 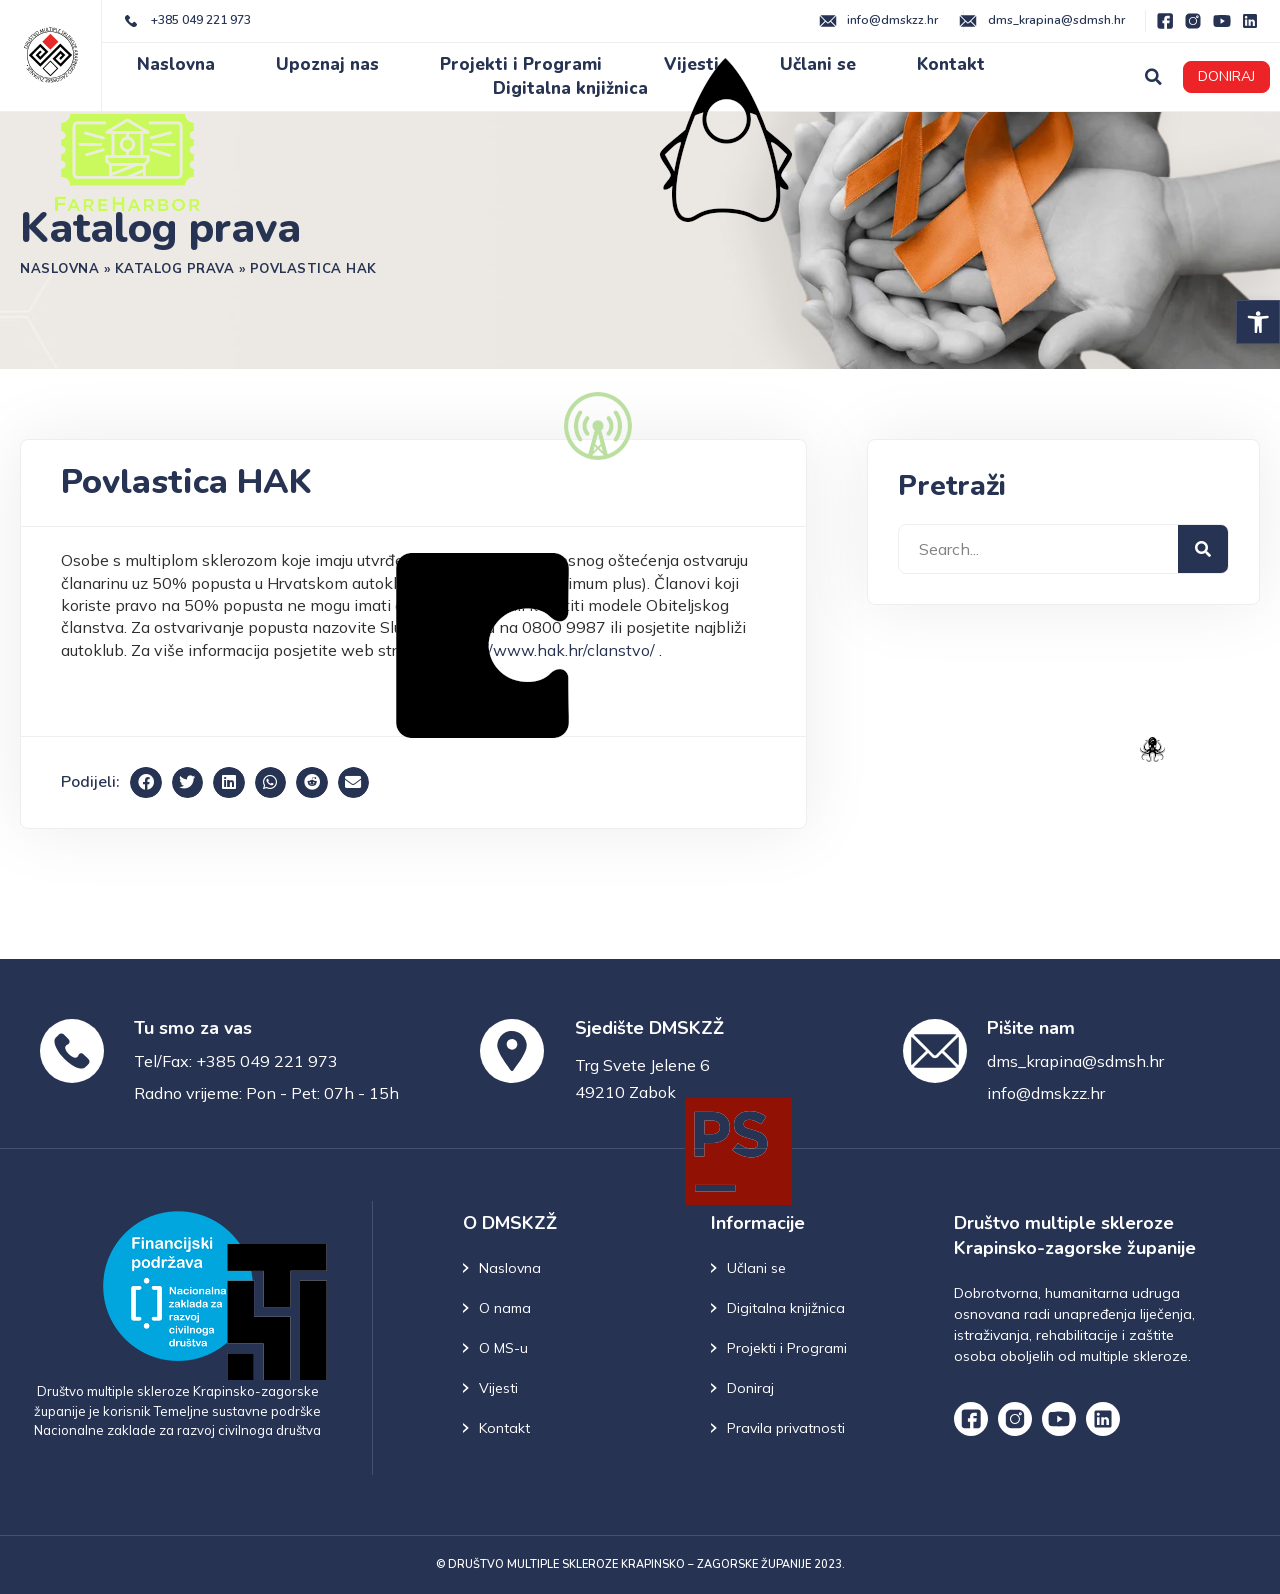 What do you see at coordinates (277, 1312) in the screenshot?
I see `open Google Cloud Composer console` at bounding box center [277, 1312].